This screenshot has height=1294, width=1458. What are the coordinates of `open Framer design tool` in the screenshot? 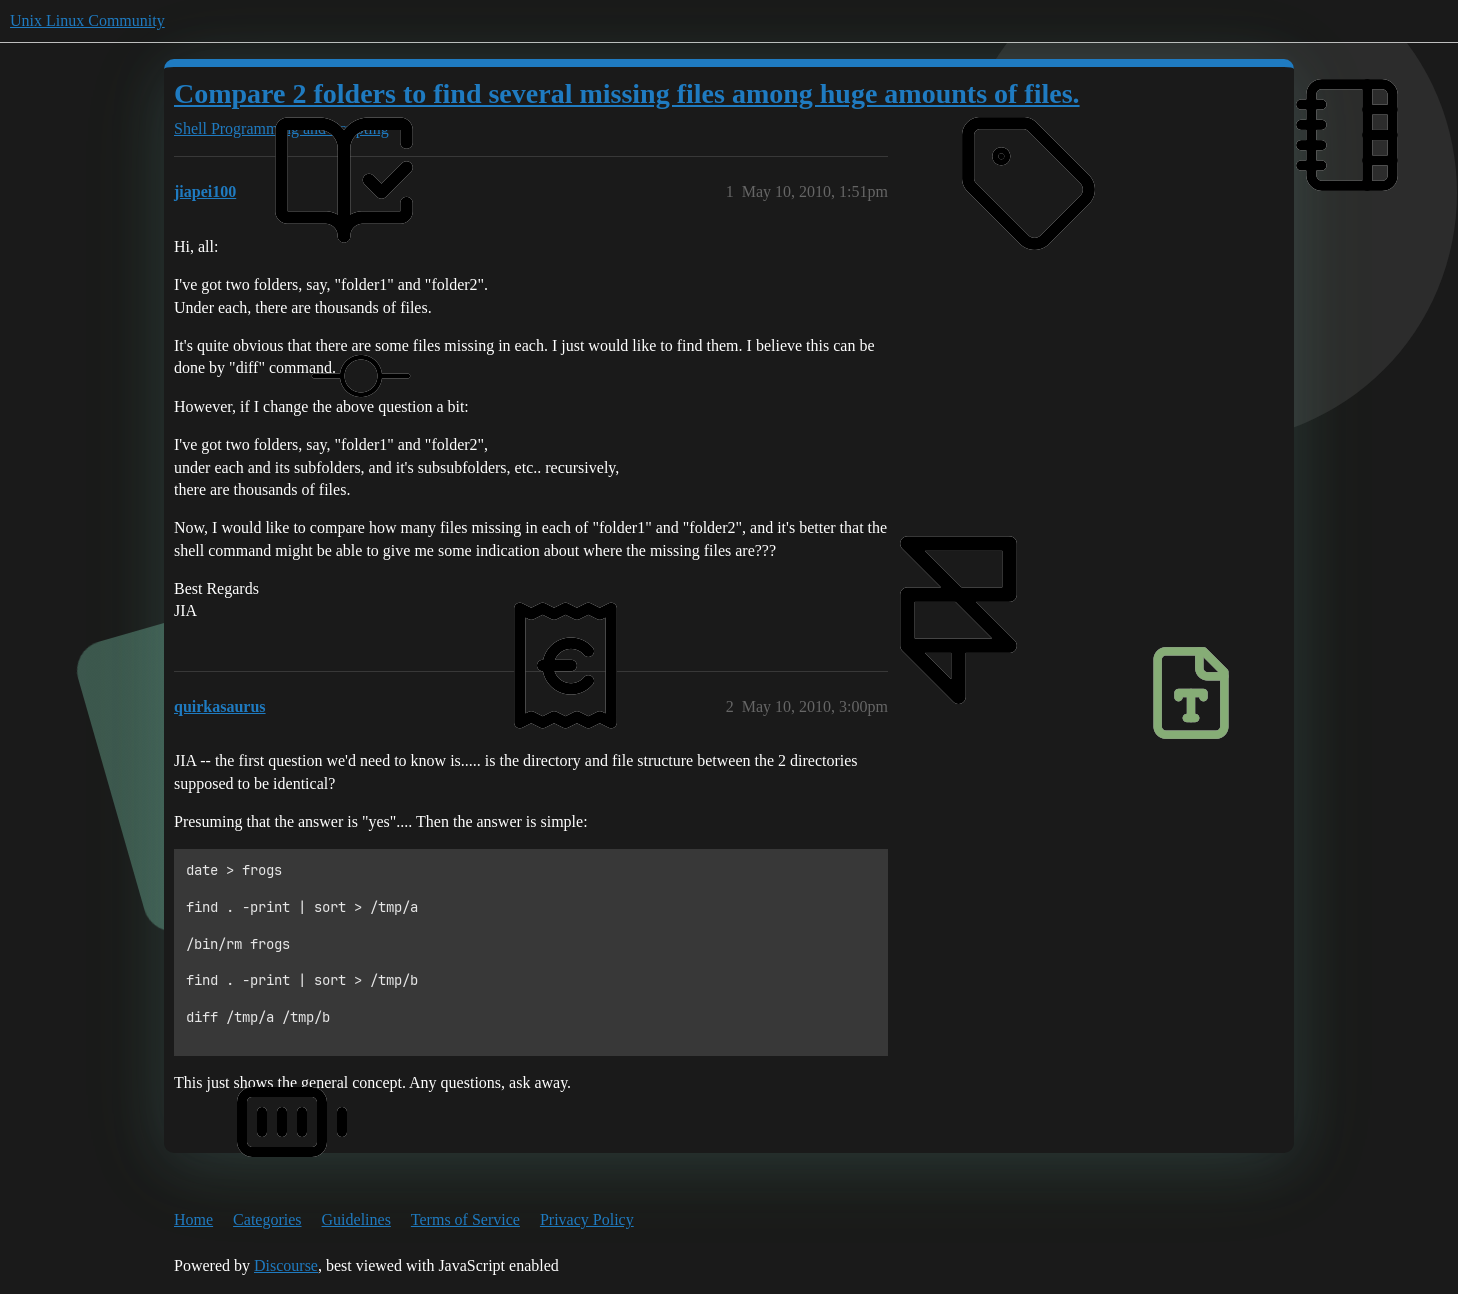 It's located at (958, 616).